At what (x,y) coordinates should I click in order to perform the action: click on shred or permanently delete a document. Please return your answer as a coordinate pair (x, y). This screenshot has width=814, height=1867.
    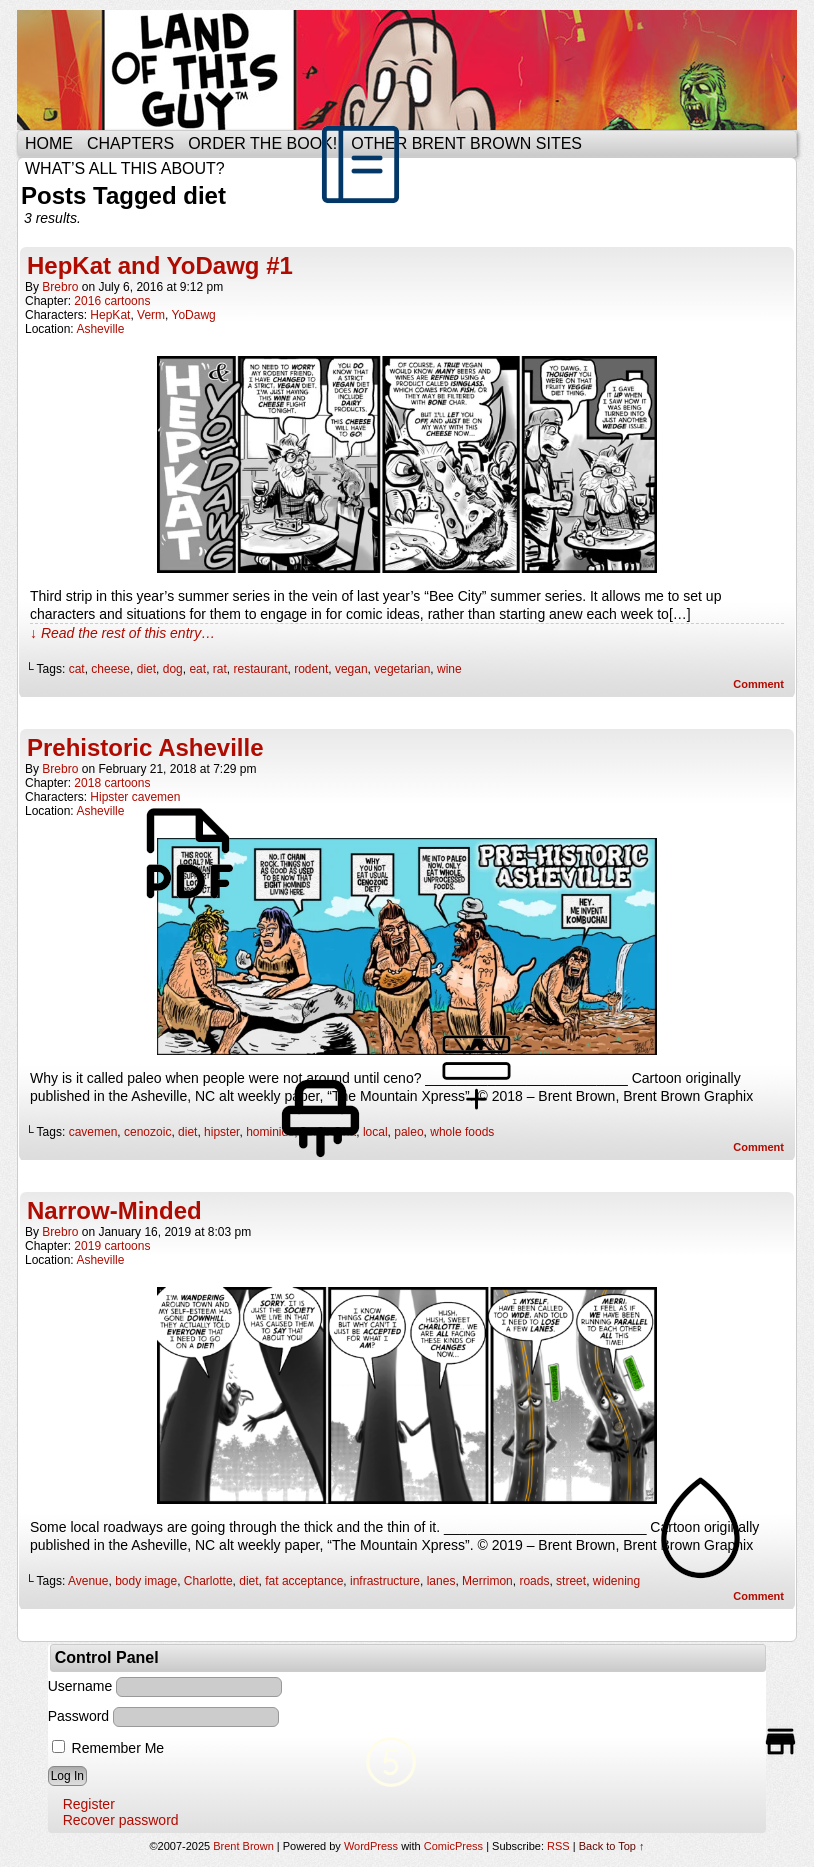
    Looking at the image, I should click on (320, 1118).